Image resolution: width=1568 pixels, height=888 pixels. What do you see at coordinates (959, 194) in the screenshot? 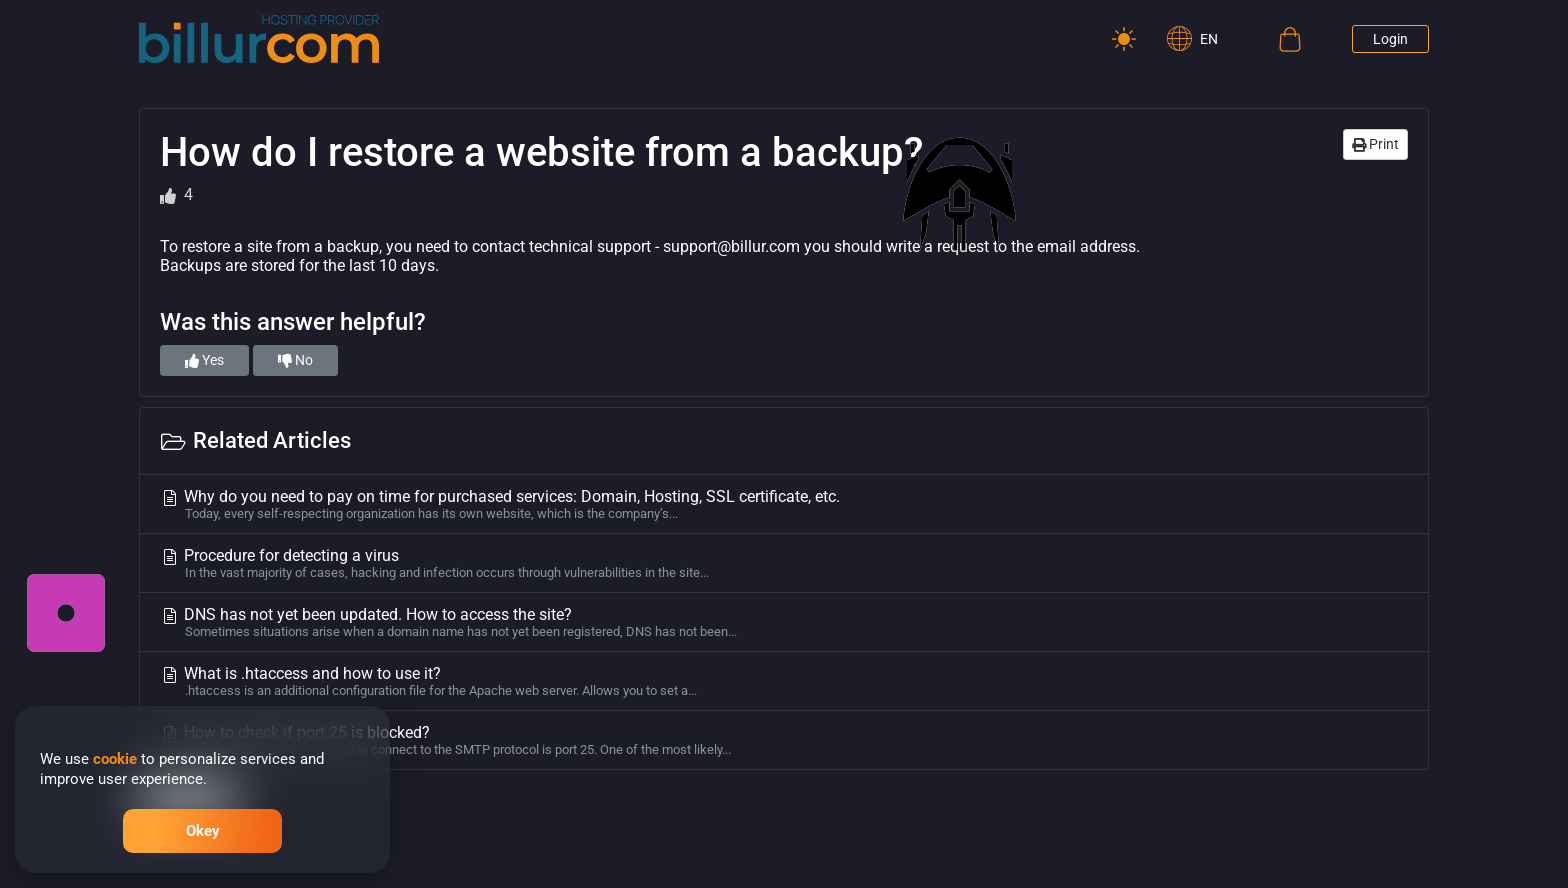
I see `select interceptor ship class` at bounding box center [959, 194].